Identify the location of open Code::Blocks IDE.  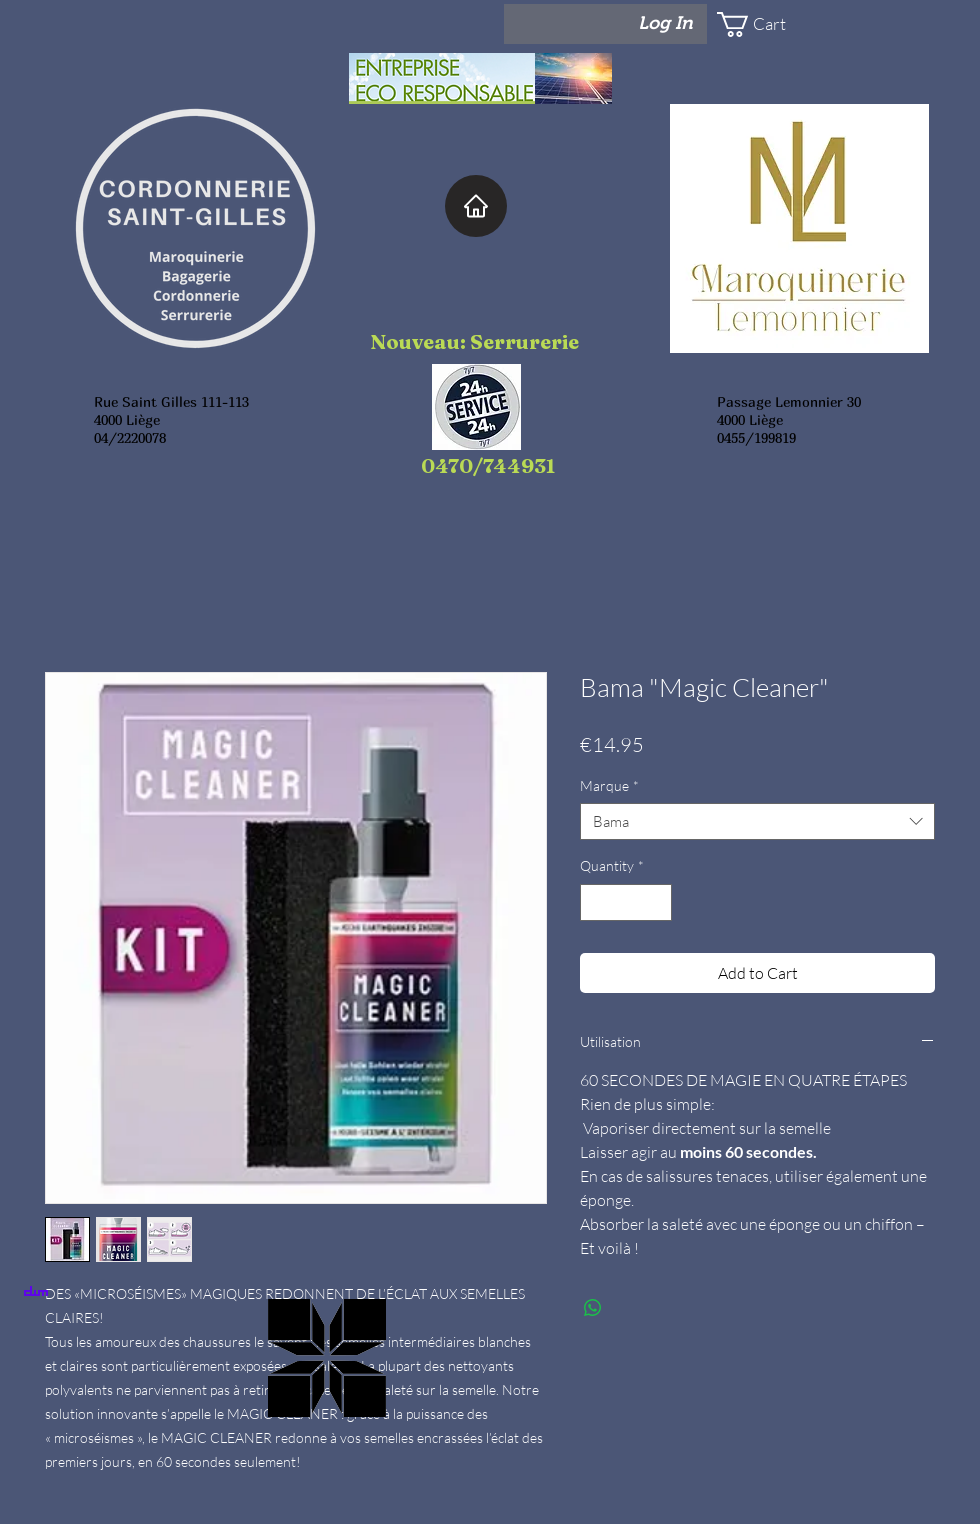
(327, 1358).